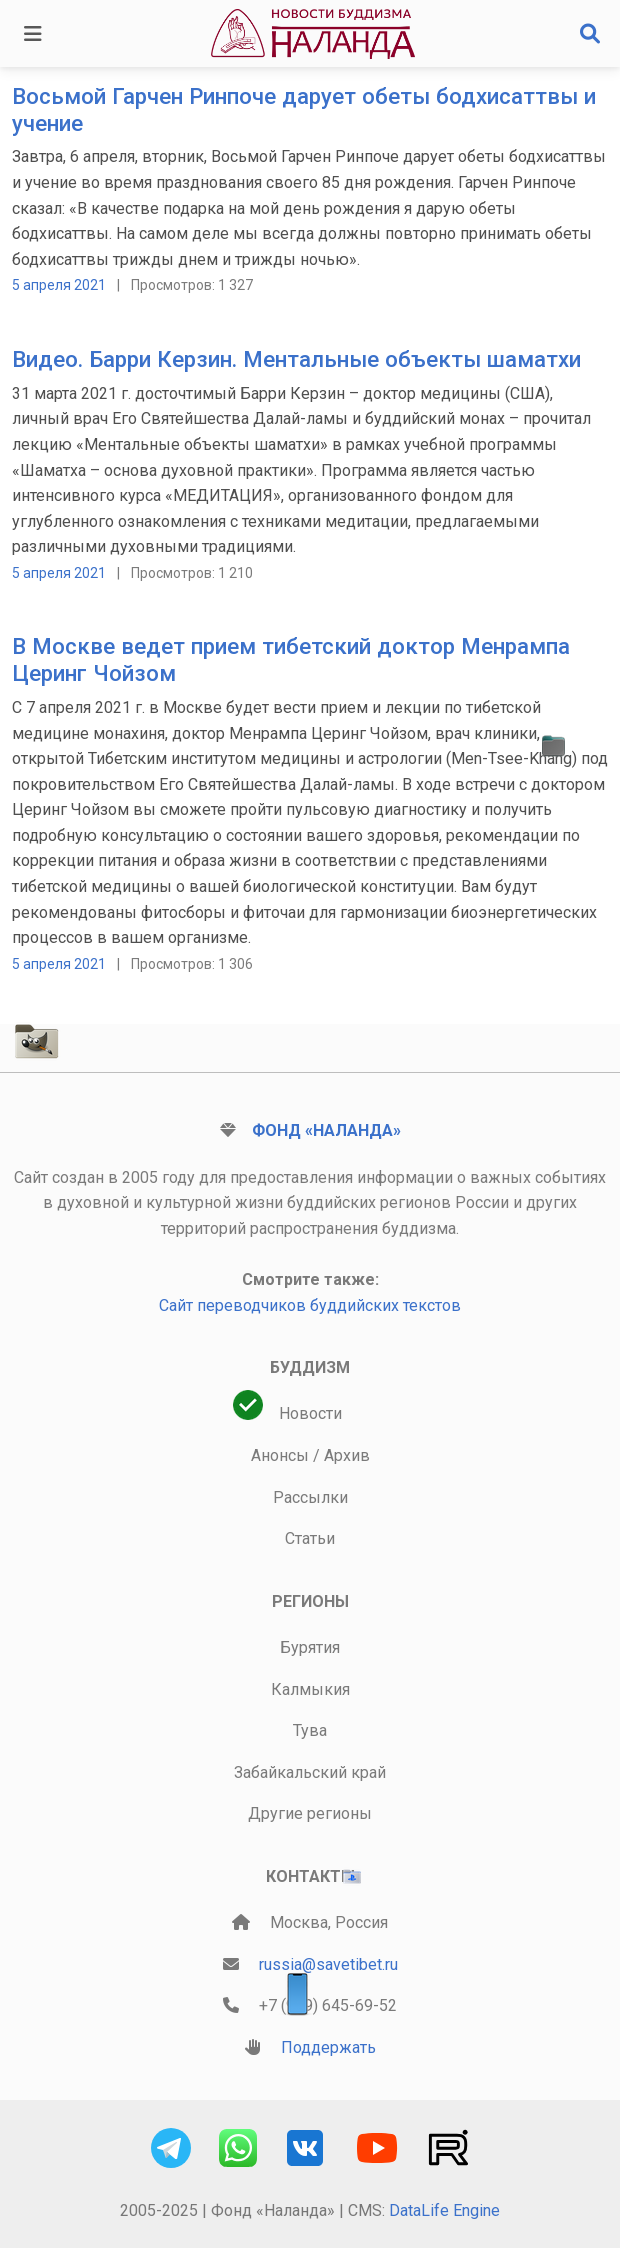 The width and height of the screenshot is (620, 2248). I want to click on iPhone XS Max device connected to your Mac, so click(297, 1994).